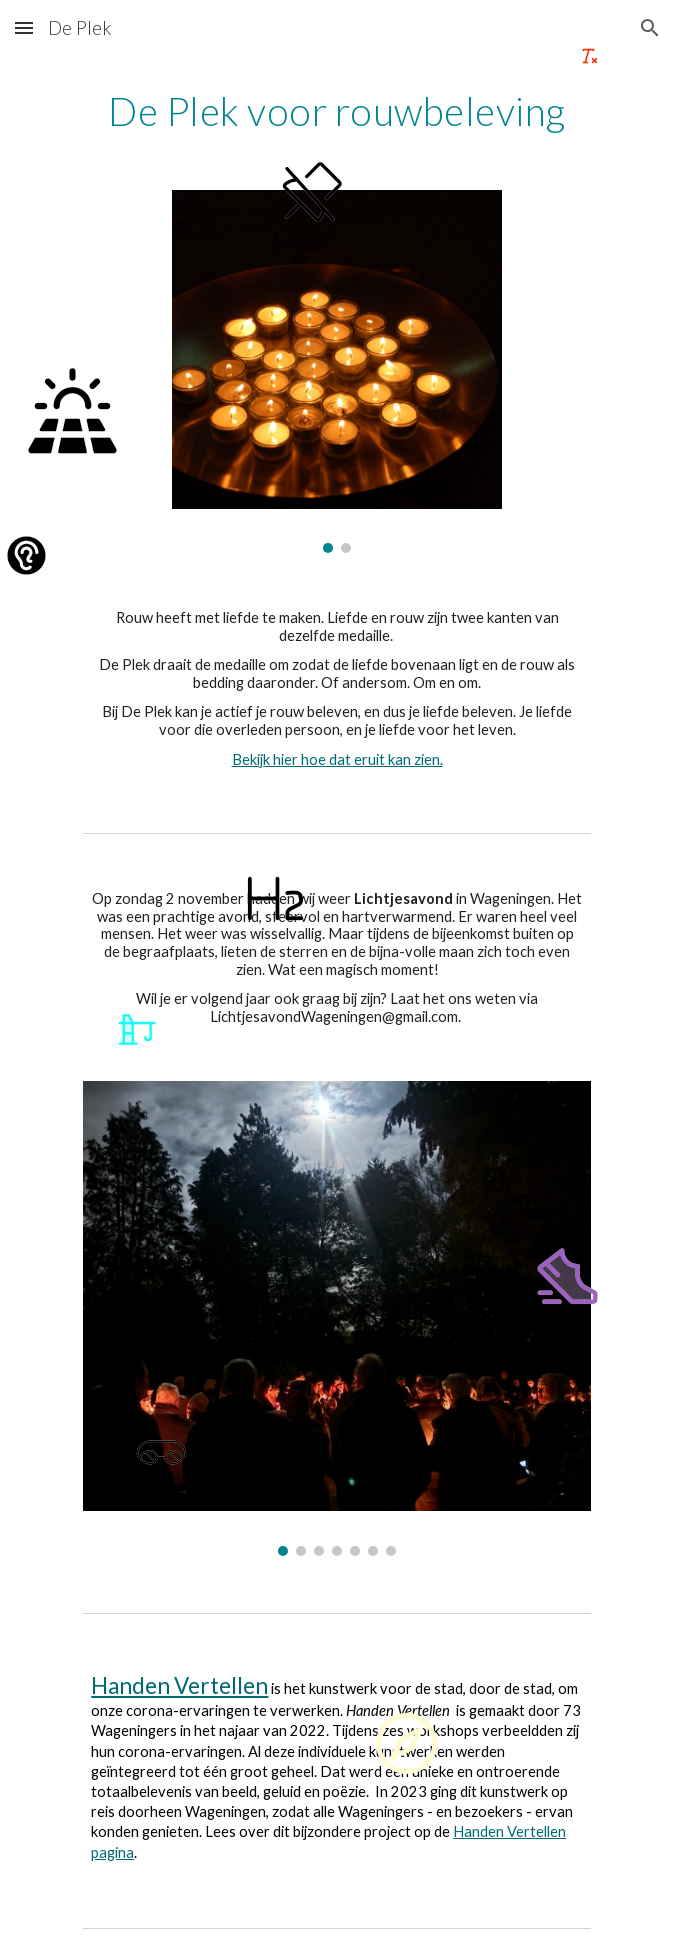 This screenshot has height=1953, width=674. I want to click on clear text formatting, so click(588, 56).